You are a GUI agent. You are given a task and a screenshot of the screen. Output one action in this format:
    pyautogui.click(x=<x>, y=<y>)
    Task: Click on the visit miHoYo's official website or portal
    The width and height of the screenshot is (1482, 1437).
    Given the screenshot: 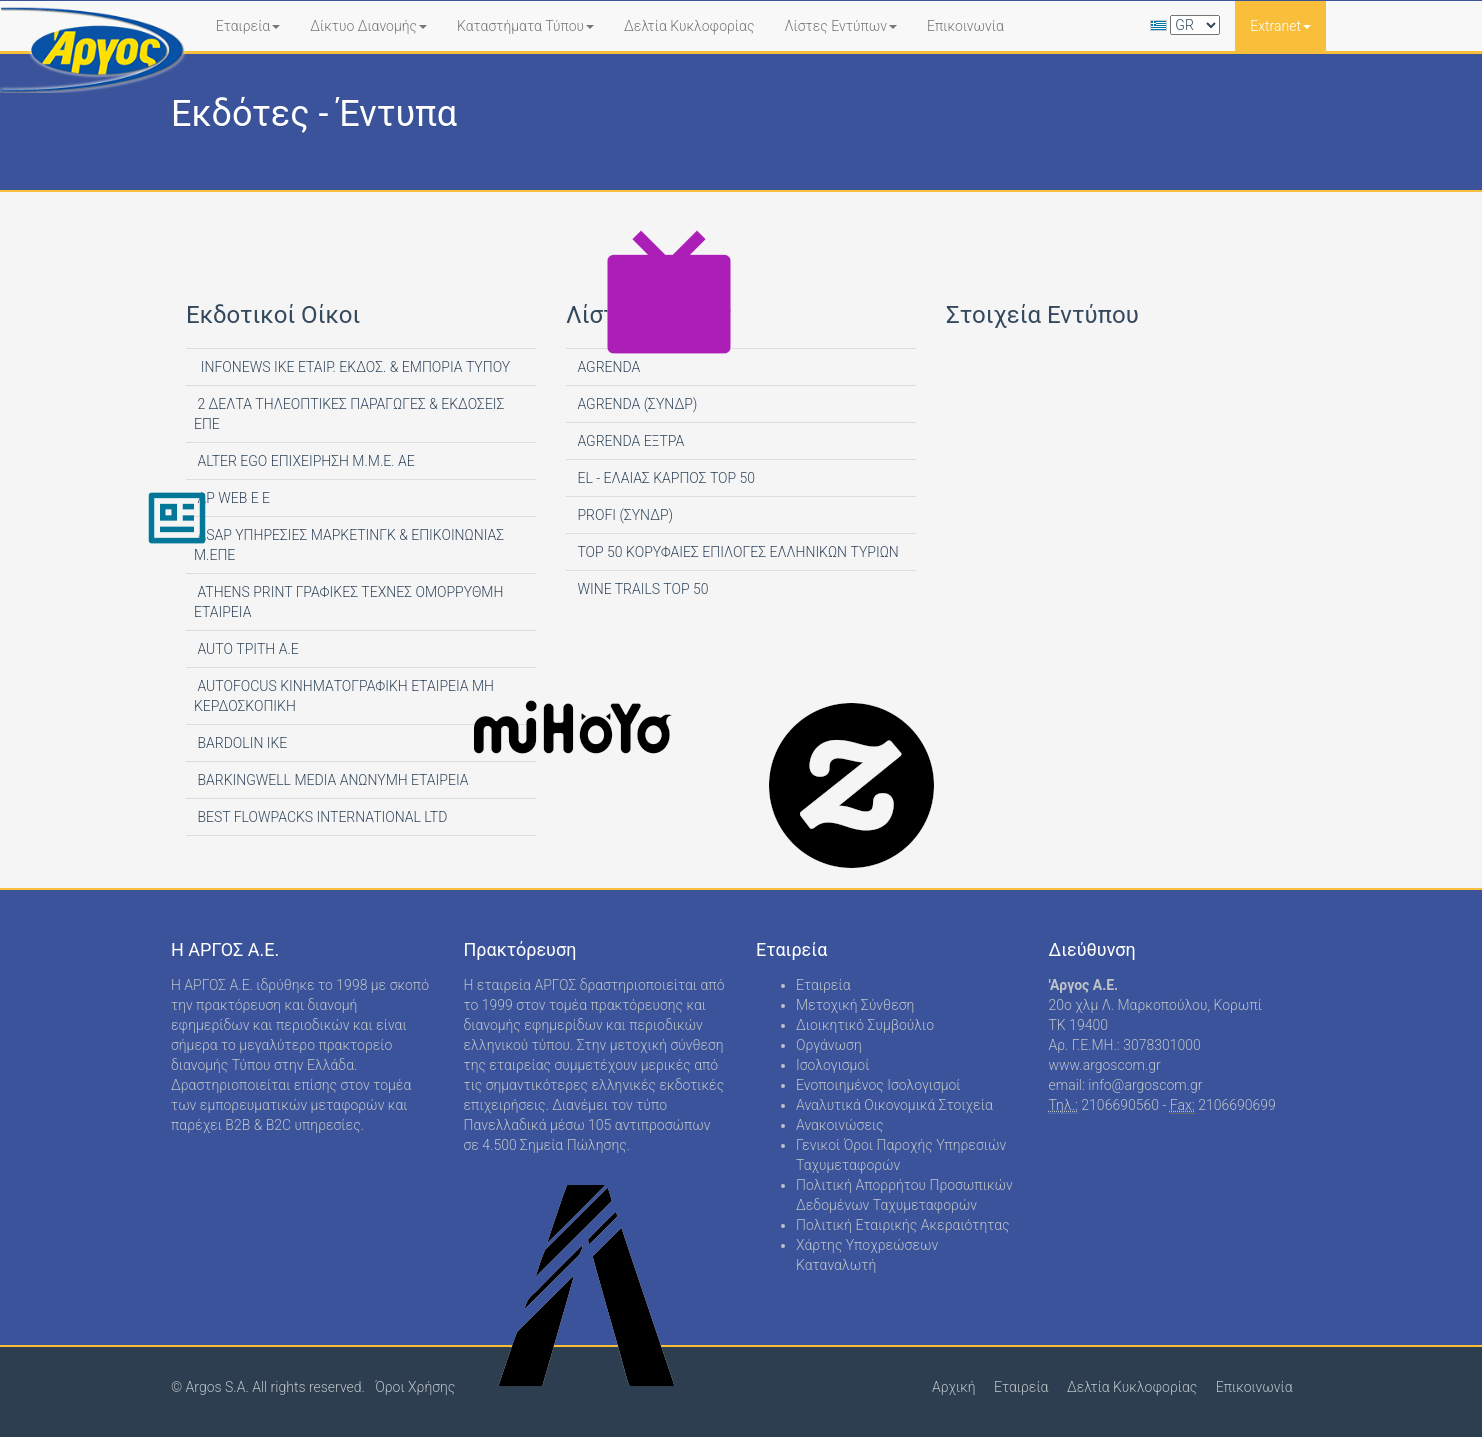 What is the action you would take?
    pyautogui.click(x=573, y=727)
    